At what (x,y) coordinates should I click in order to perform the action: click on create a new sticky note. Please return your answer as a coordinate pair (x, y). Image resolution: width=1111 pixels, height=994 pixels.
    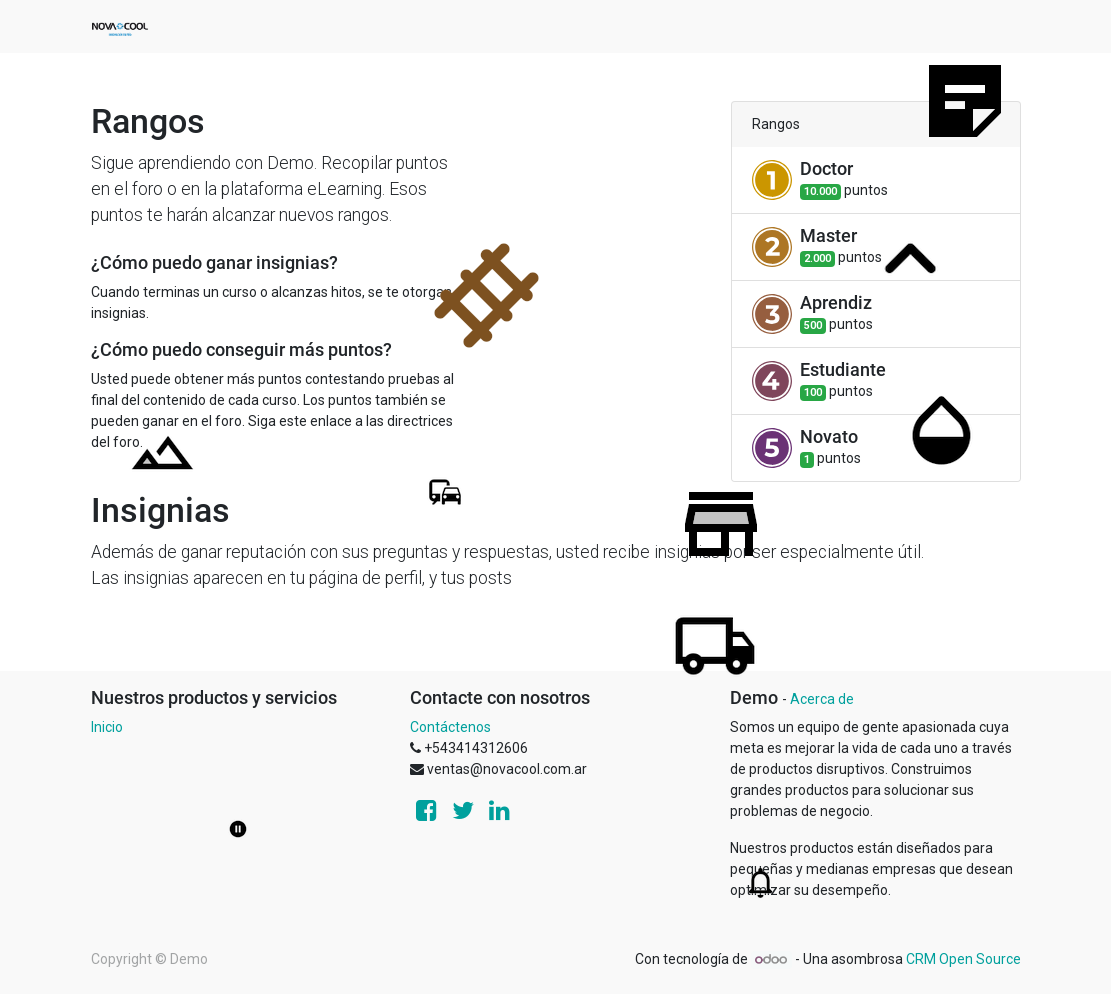
    Looking at the image, I should click on (965, 101).